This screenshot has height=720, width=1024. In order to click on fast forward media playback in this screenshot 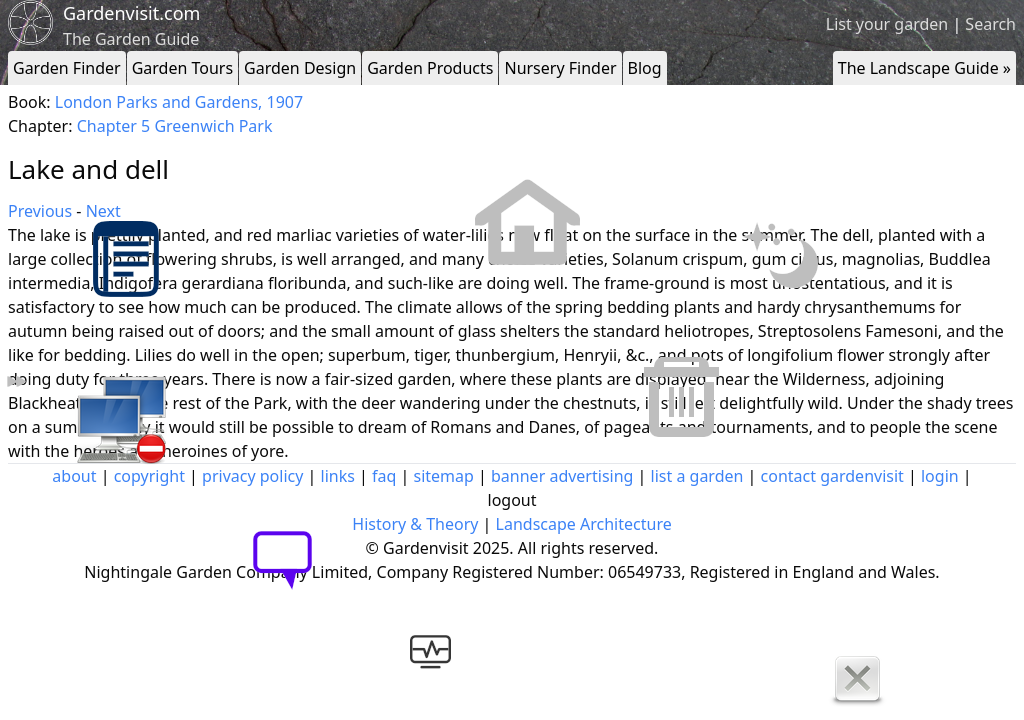, I will do `click(16, 381)`.